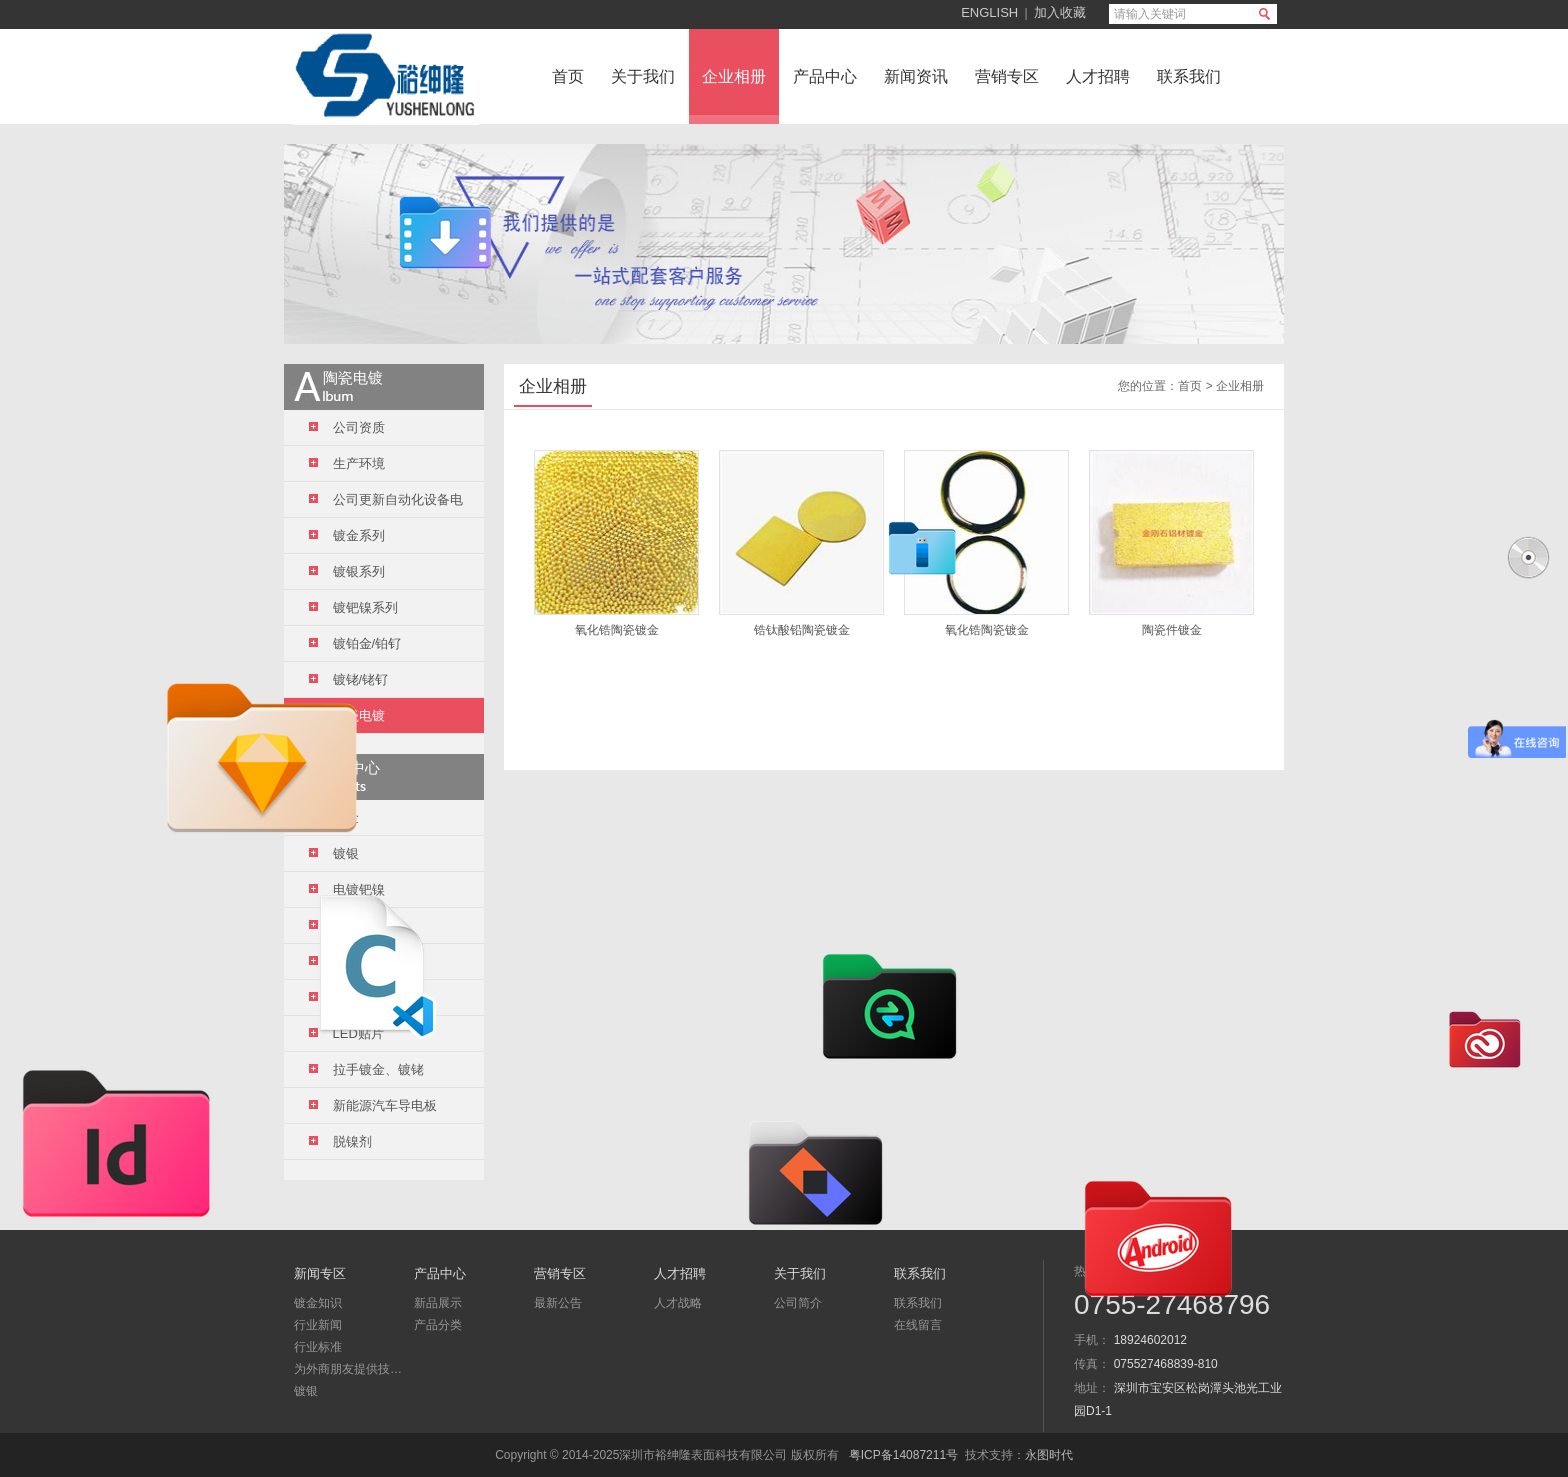  I want to click on open folder containing USB drive files, so click(922, 550).